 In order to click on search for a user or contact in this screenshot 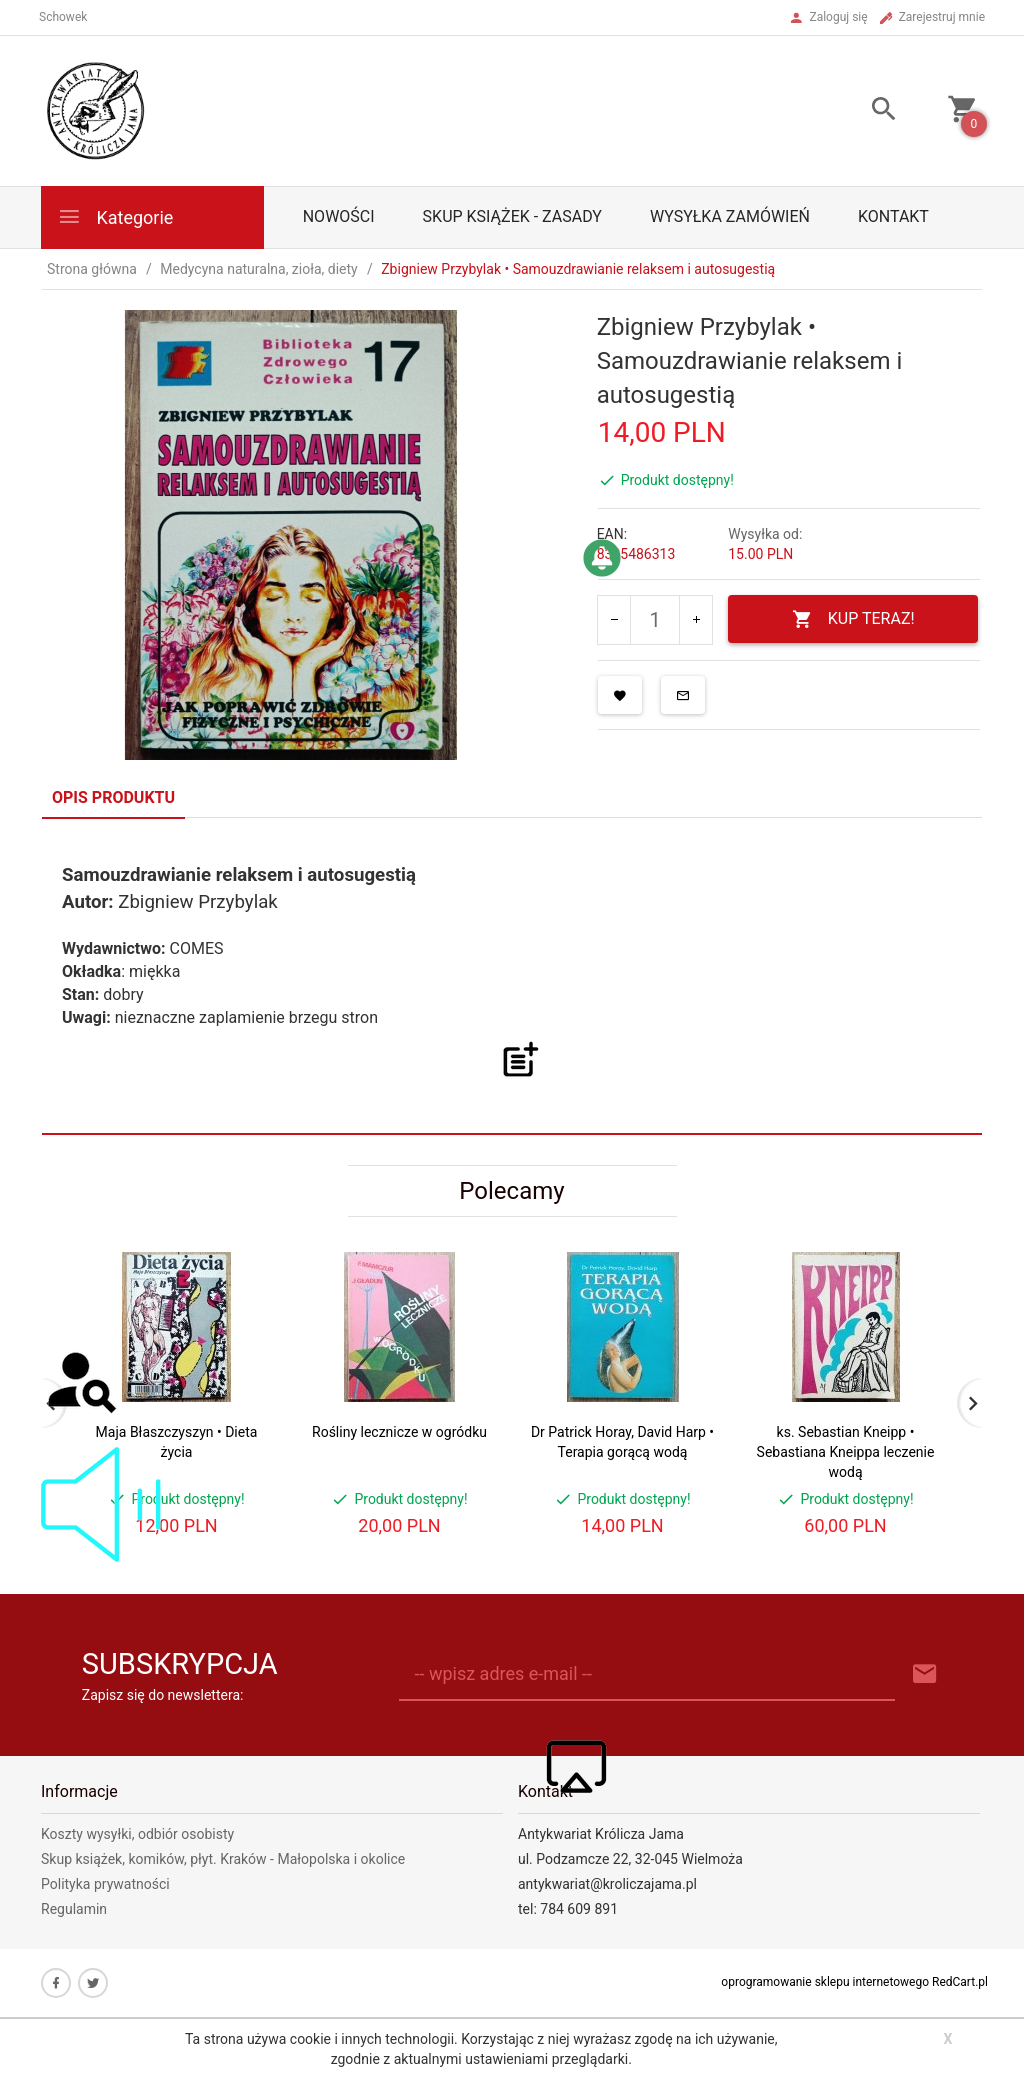, I will do `click(82, 1379)`.